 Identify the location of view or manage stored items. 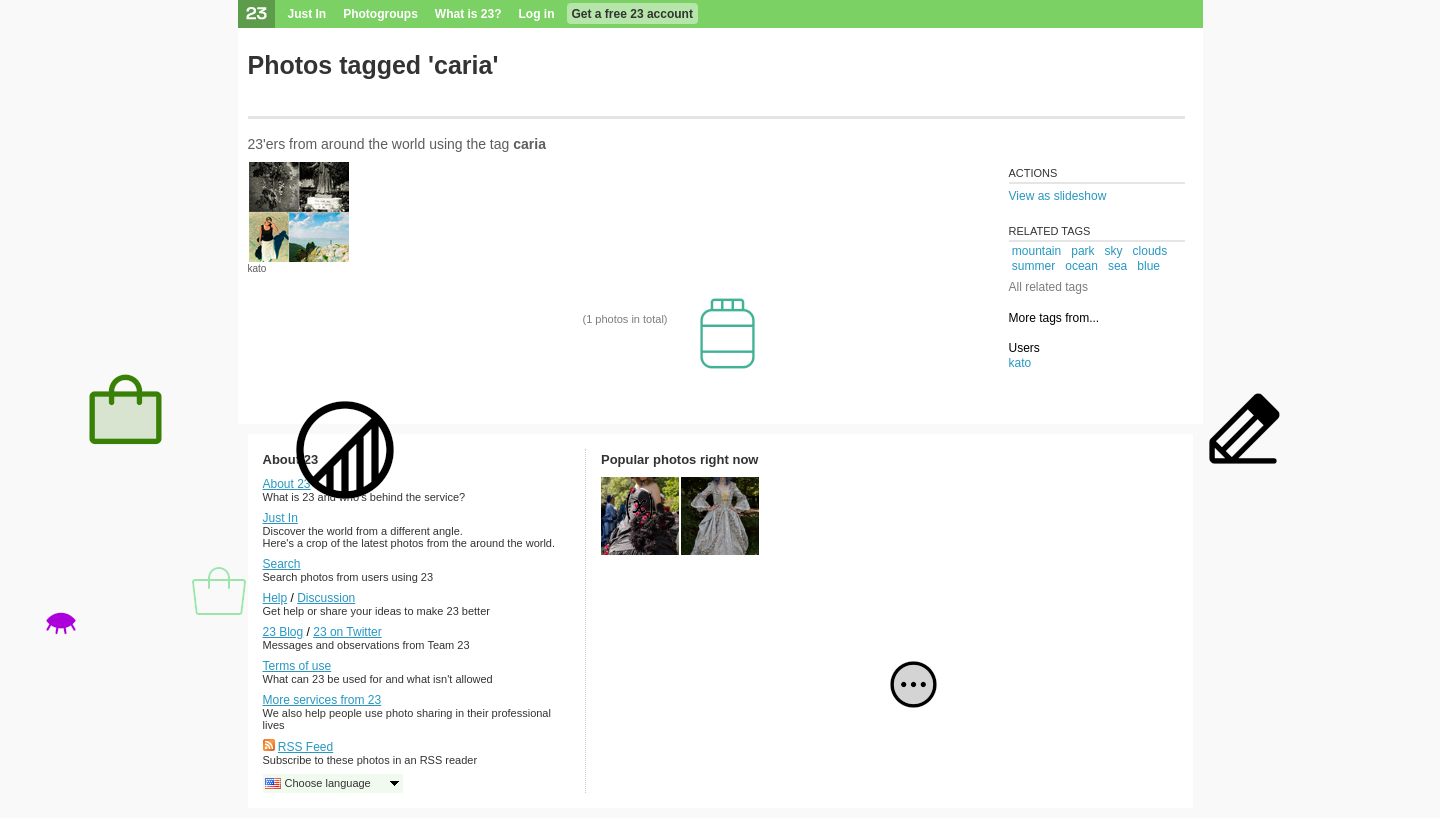
(727, 333).